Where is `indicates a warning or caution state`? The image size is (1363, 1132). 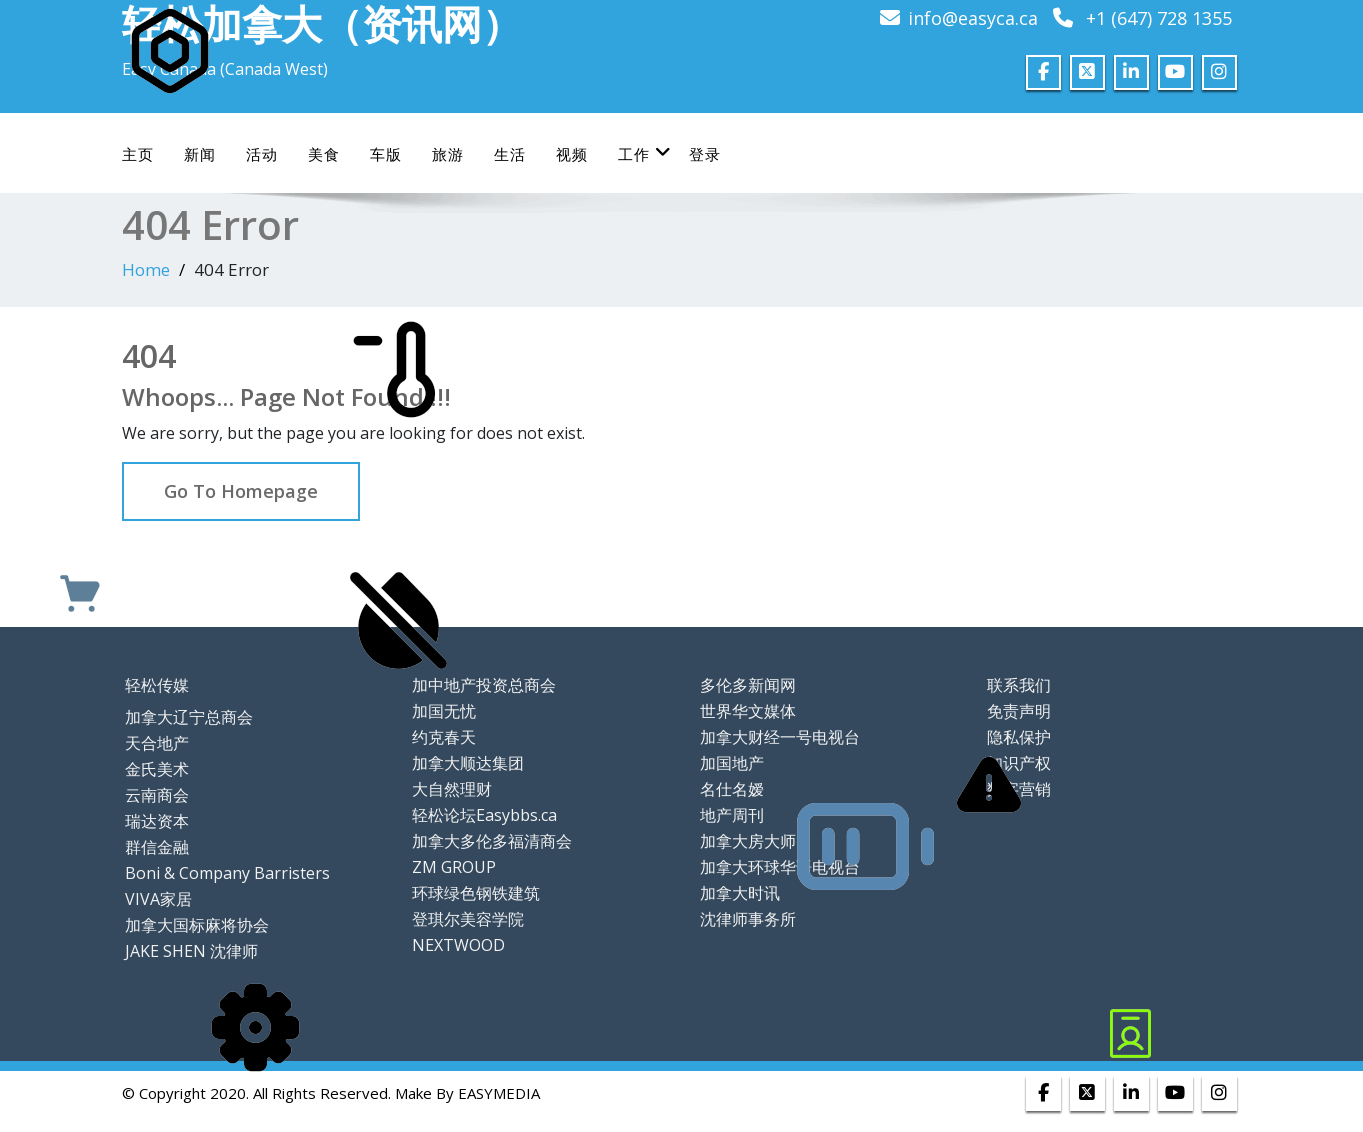 indicates a warning or caution state is located at coordinates (989, 786).